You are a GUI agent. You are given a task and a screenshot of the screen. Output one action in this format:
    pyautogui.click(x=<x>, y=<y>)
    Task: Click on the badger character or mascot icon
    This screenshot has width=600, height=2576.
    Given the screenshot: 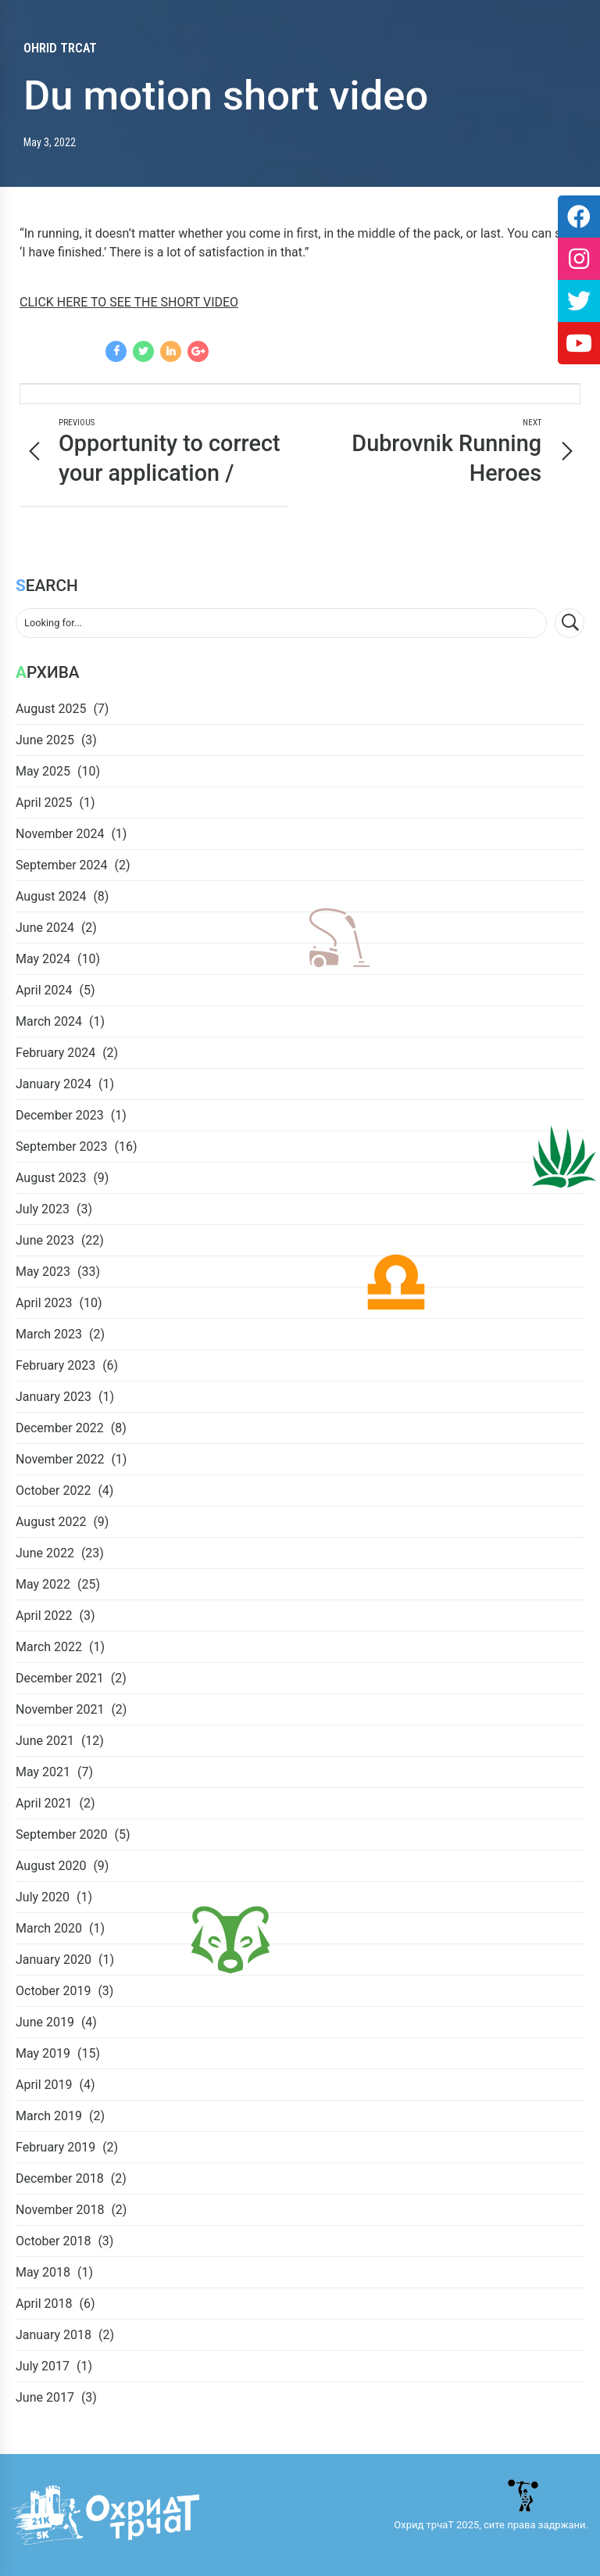 What is the action you would take?
    pyautogui.click(x=230, y=1938)
    